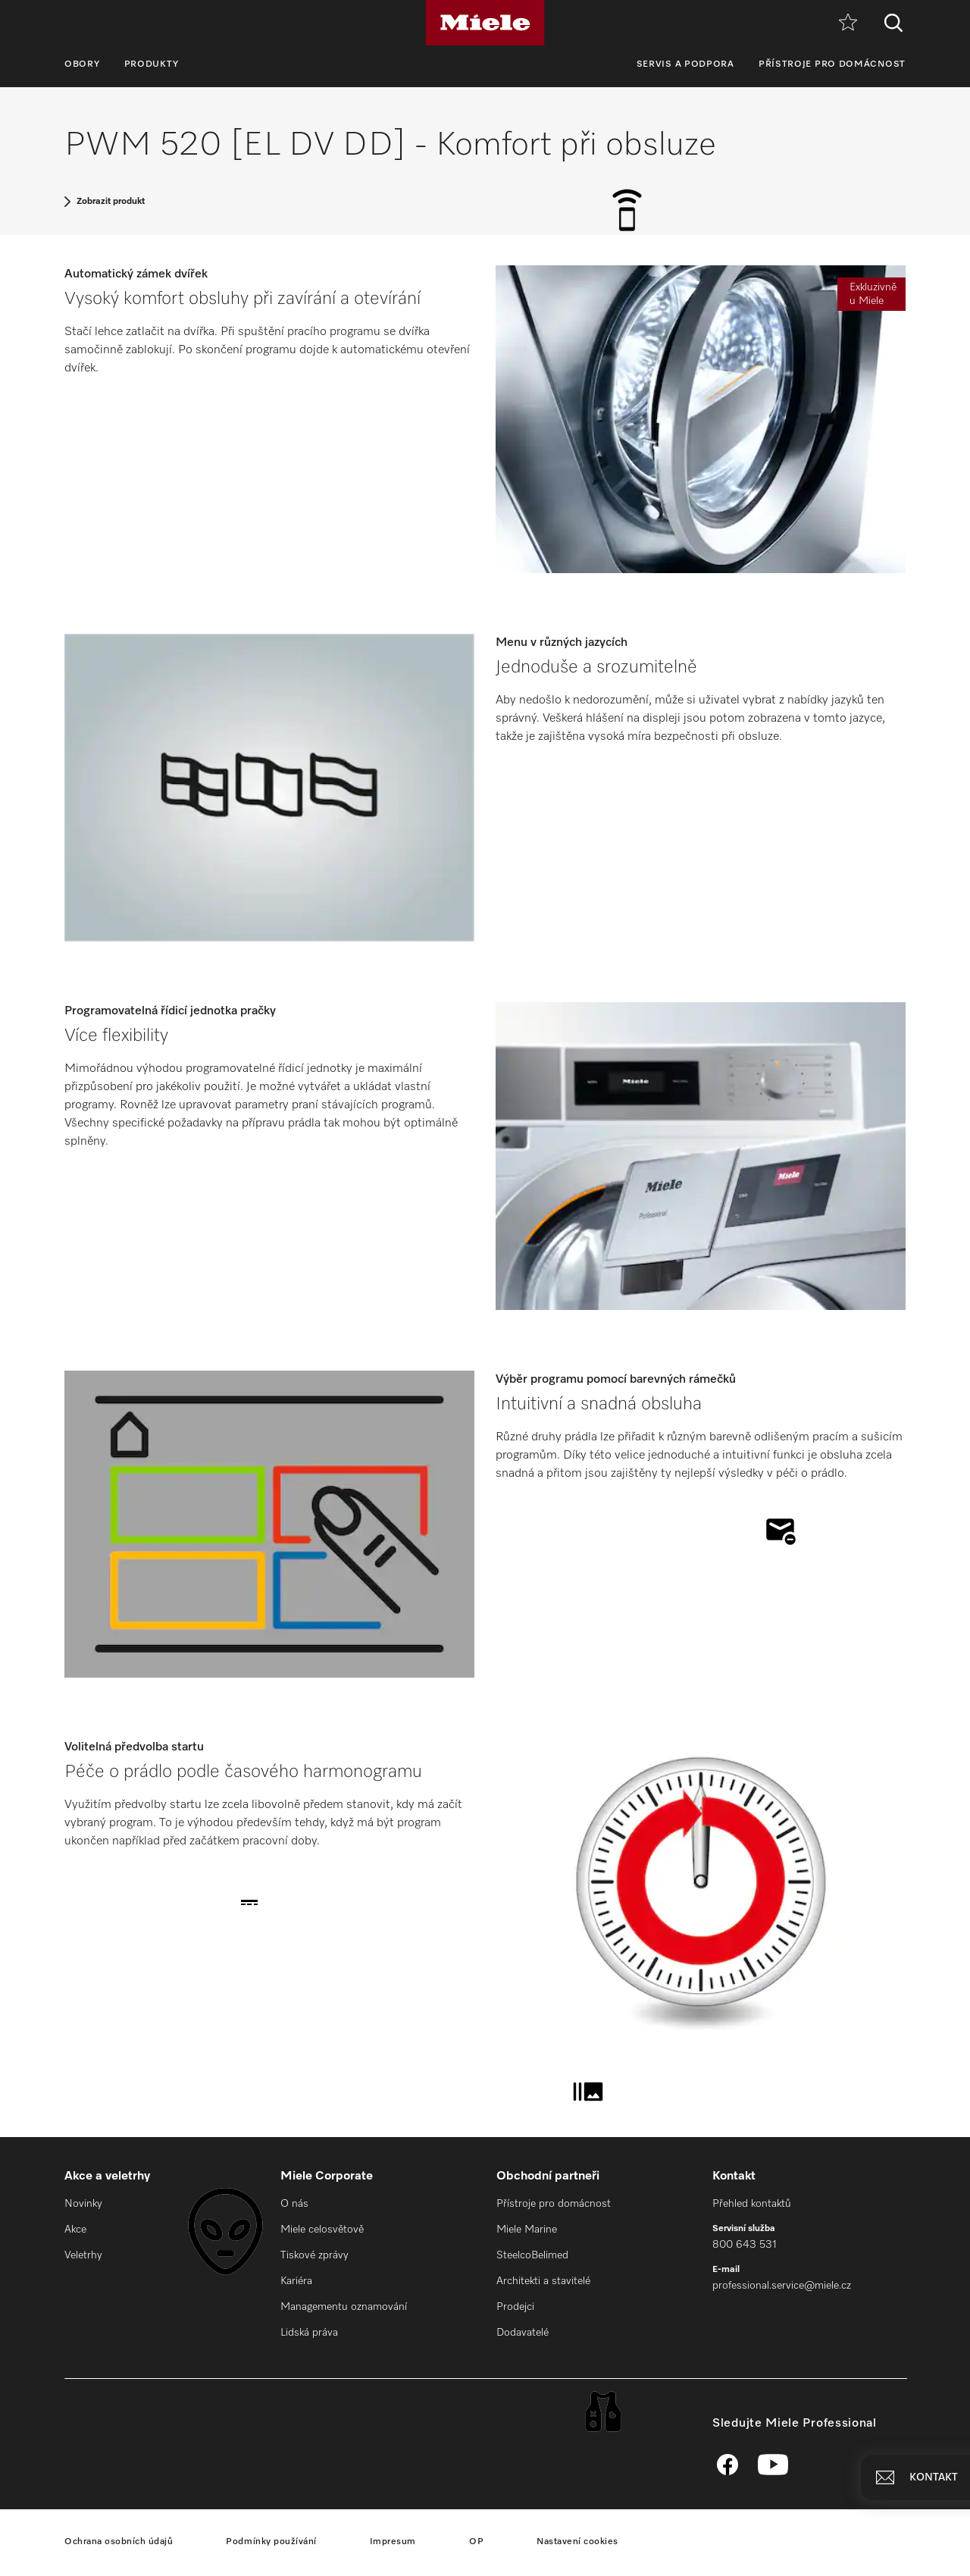 This screenshot has height=2576, width=970. Describe the element at coordinates (225, 2231) in the screenshot. I see `indicates unknown or unidentified user` at that location.